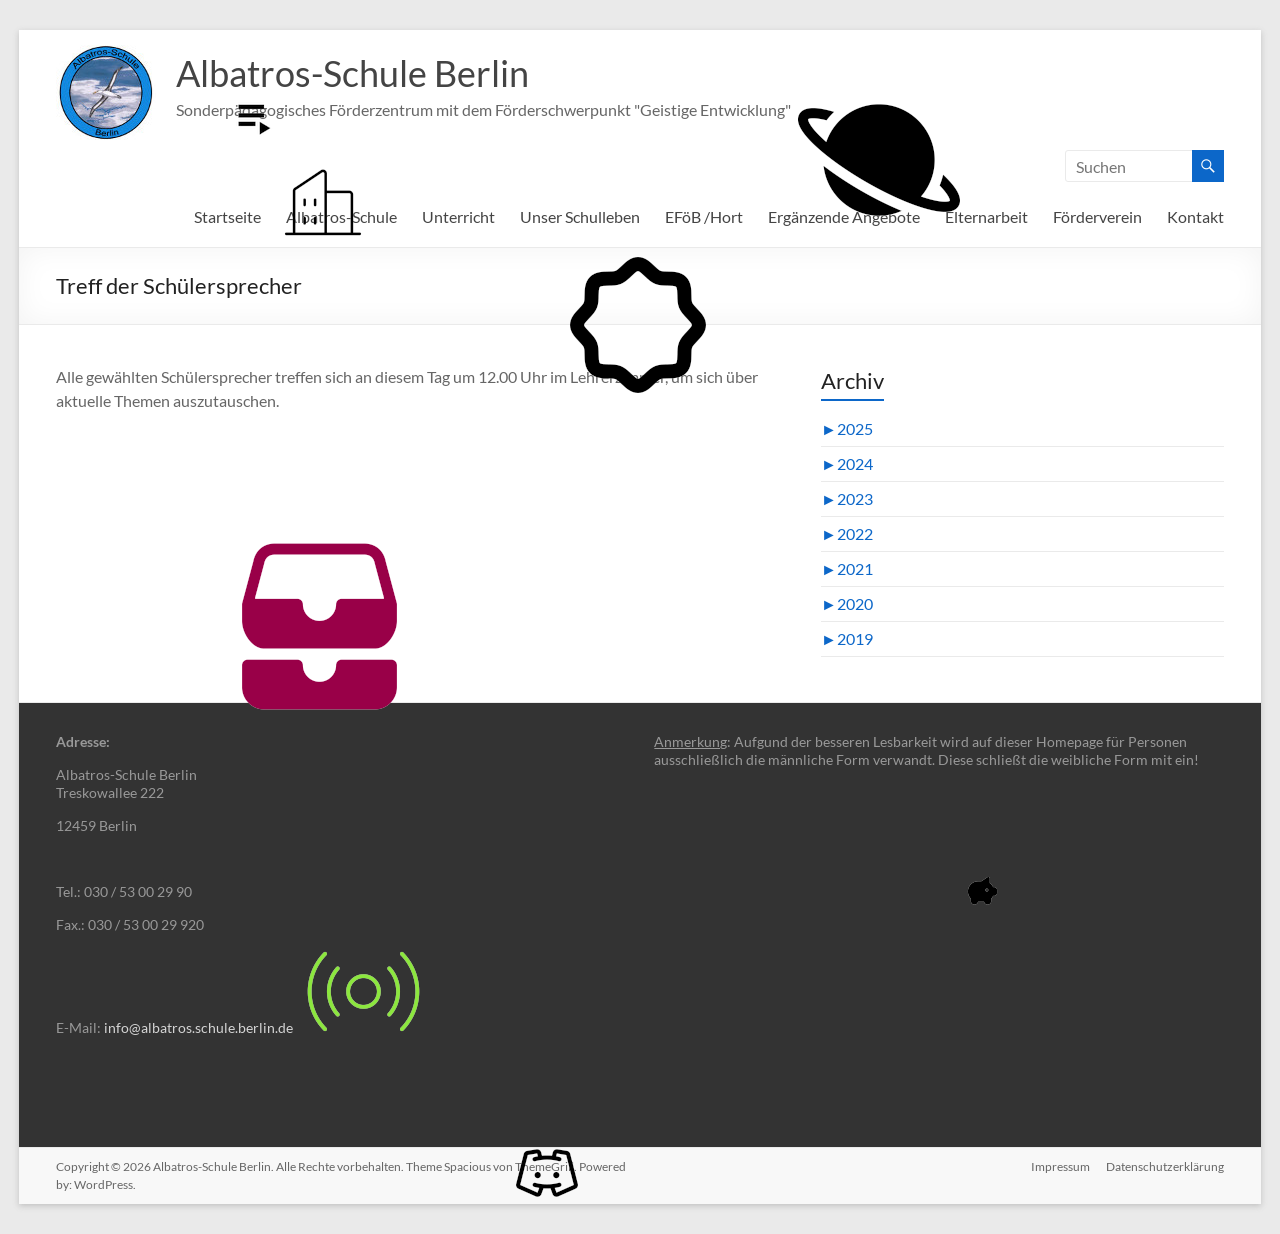 Image resolution: width=1280 pixels, height=1234 pixels. What do you see at coordinates (255, 117) in the screenshot?
I see `play all items in a playlist` at bounding box center [255, 117].